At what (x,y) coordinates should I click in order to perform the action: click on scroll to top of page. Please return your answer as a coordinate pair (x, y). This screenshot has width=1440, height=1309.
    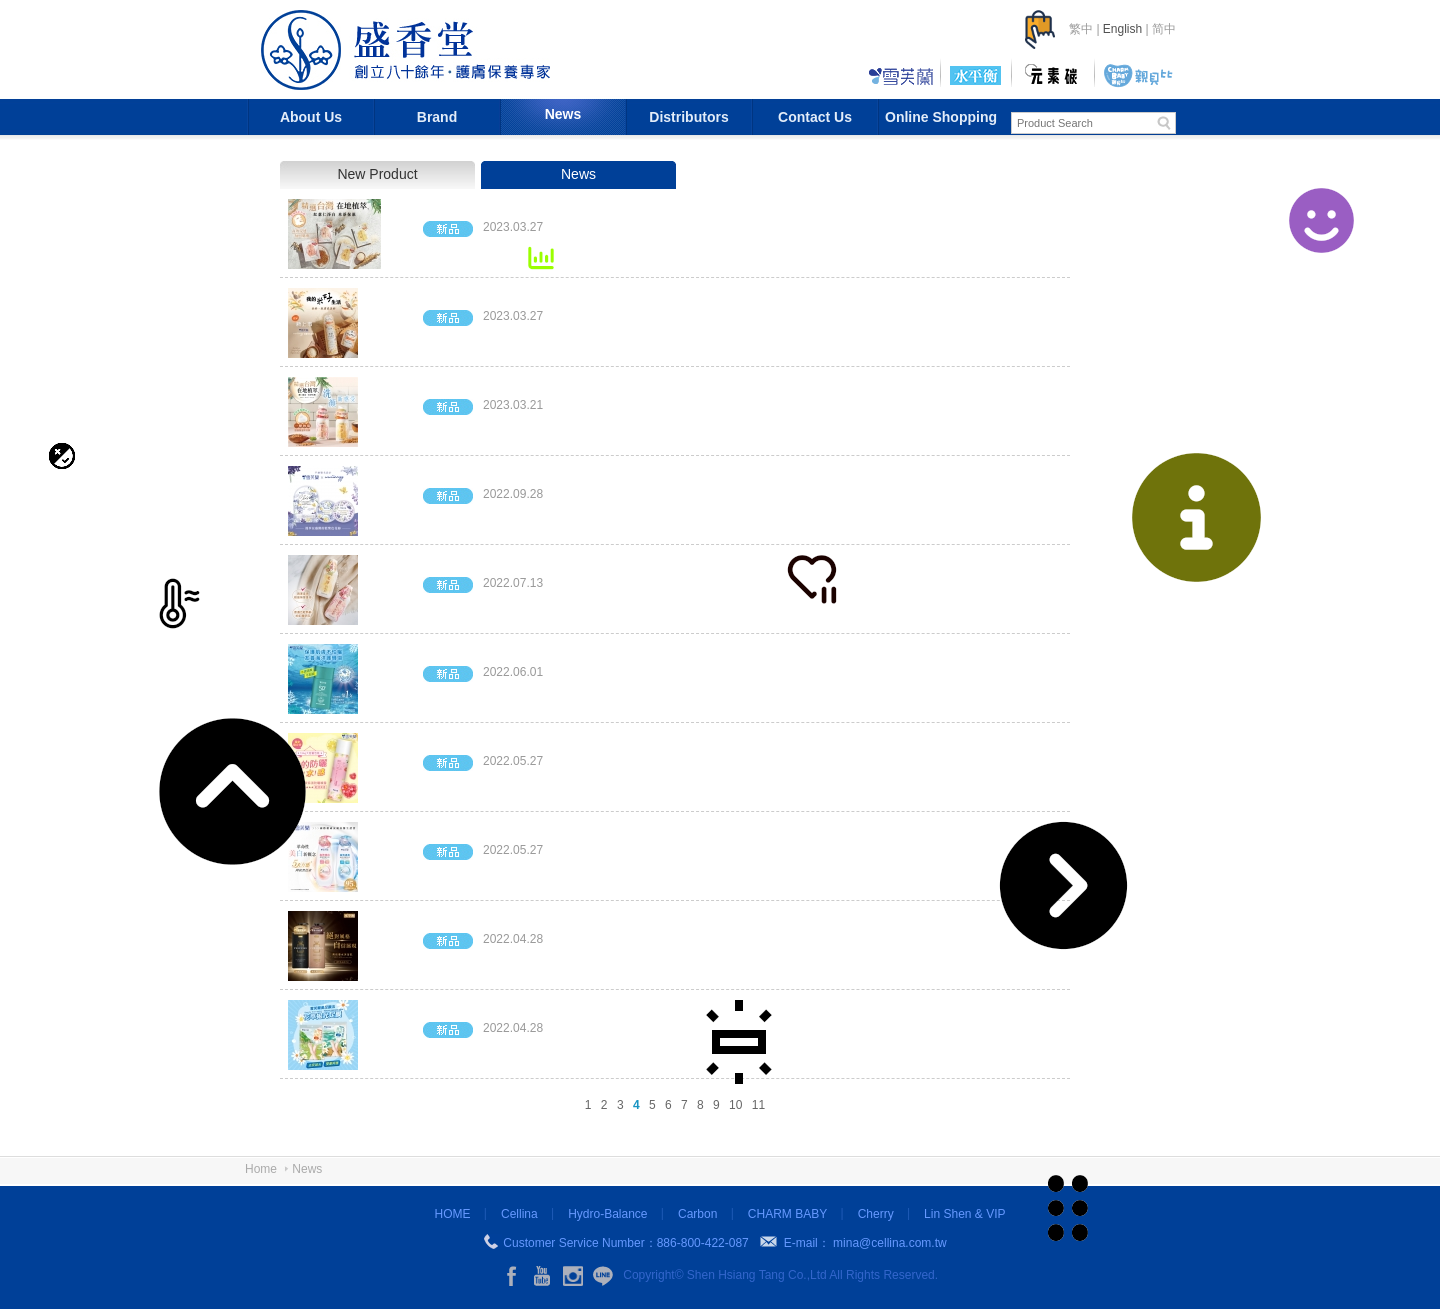
    Looking at the image, I should click on (232, 791).